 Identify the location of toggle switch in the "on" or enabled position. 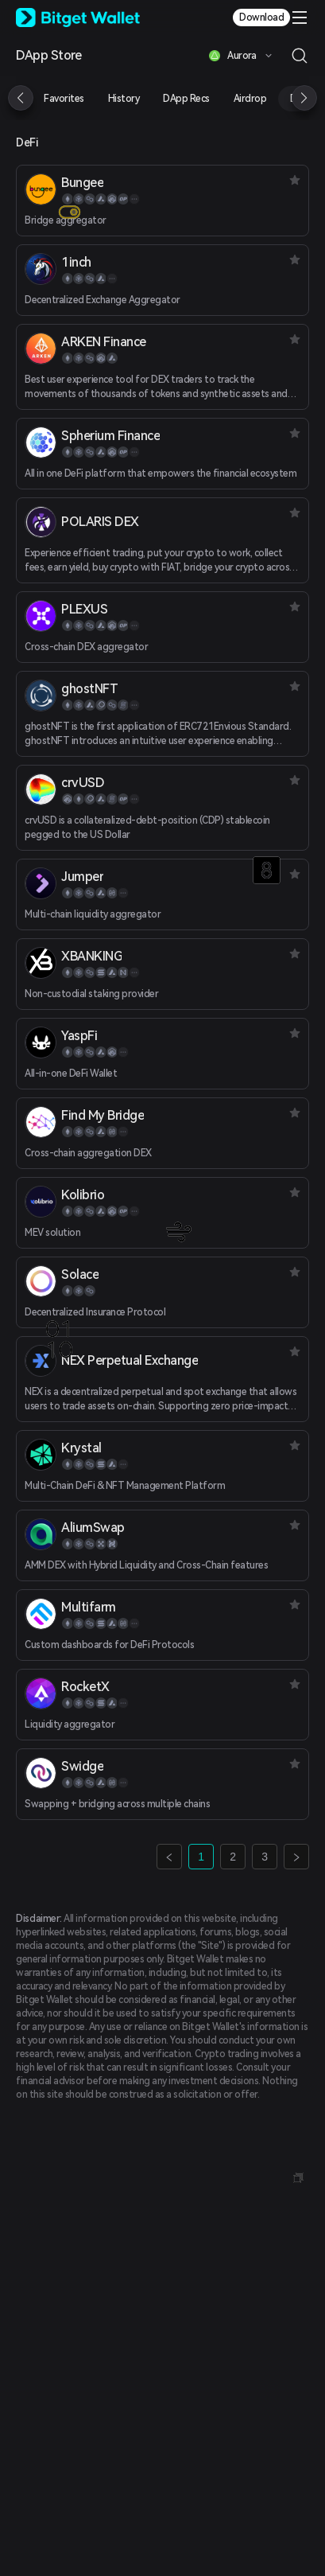
(69, 212).